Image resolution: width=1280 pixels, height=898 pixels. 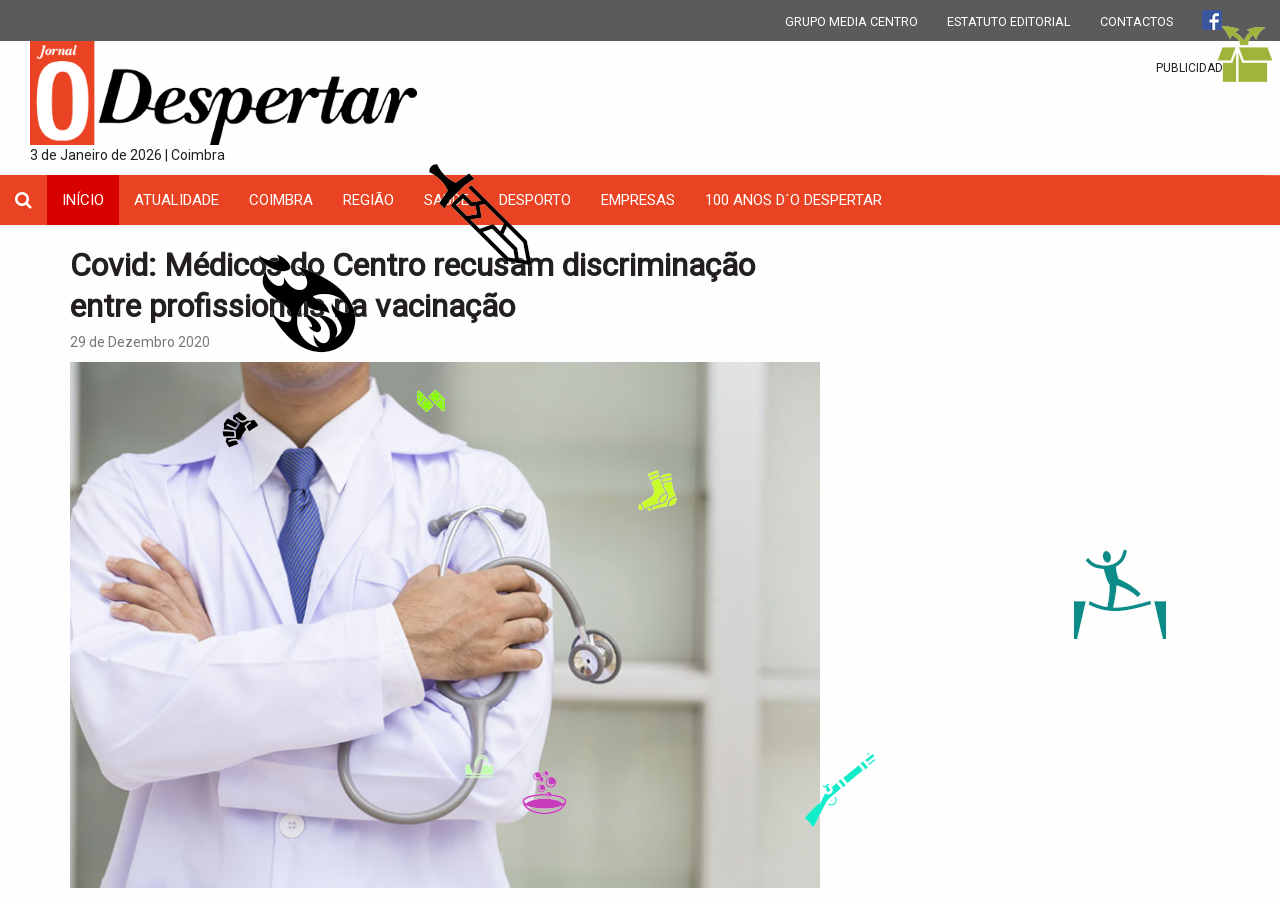 I want to click on access domino or tile-based games, so click(x=431, y=401).